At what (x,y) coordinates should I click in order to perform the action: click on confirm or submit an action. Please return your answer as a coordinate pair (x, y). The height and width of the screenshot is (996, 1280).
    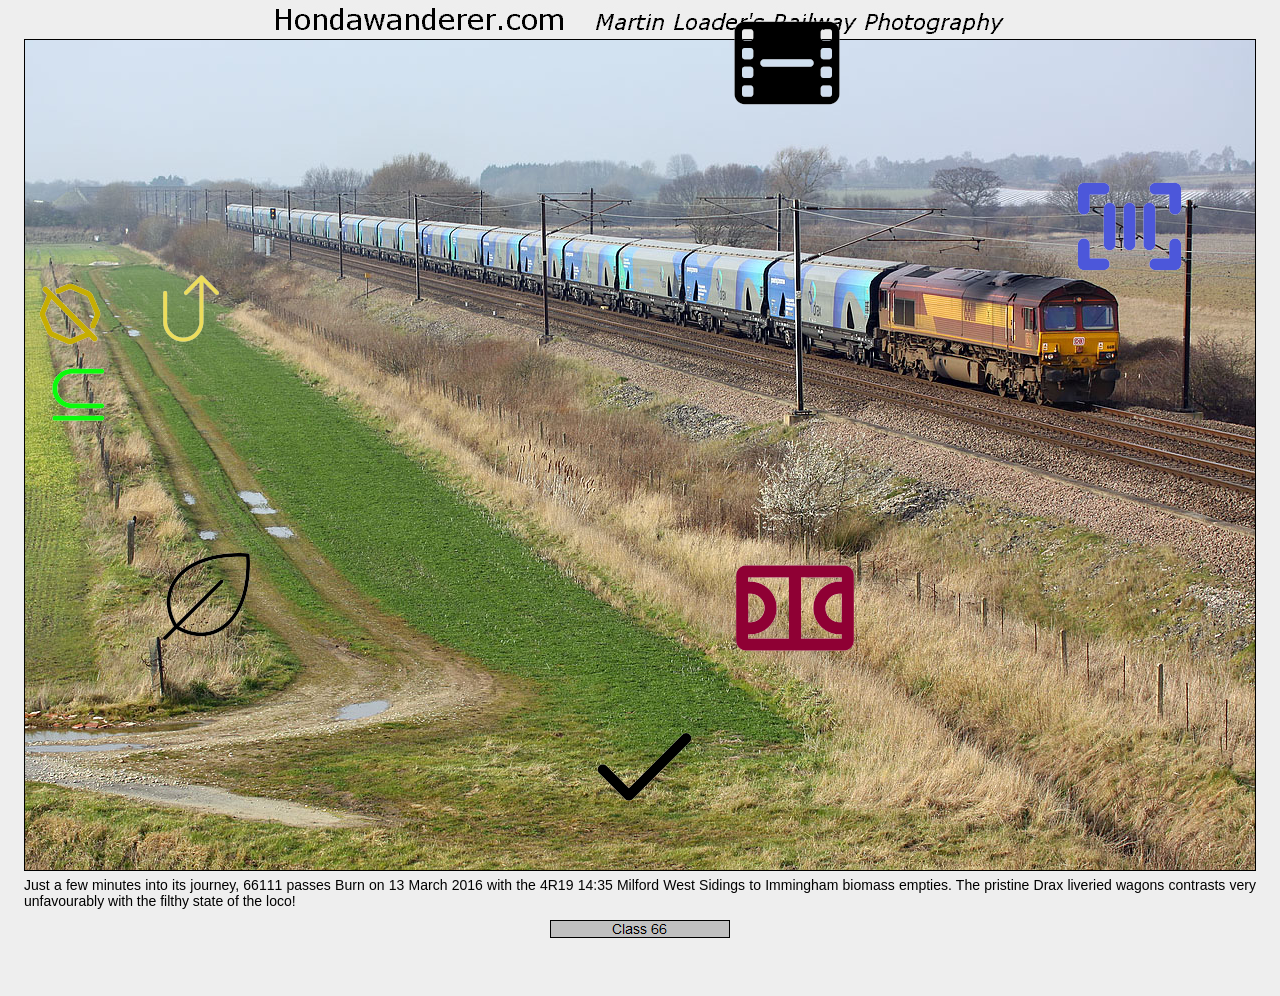
    Looking at the image, I should click on (644, 769).